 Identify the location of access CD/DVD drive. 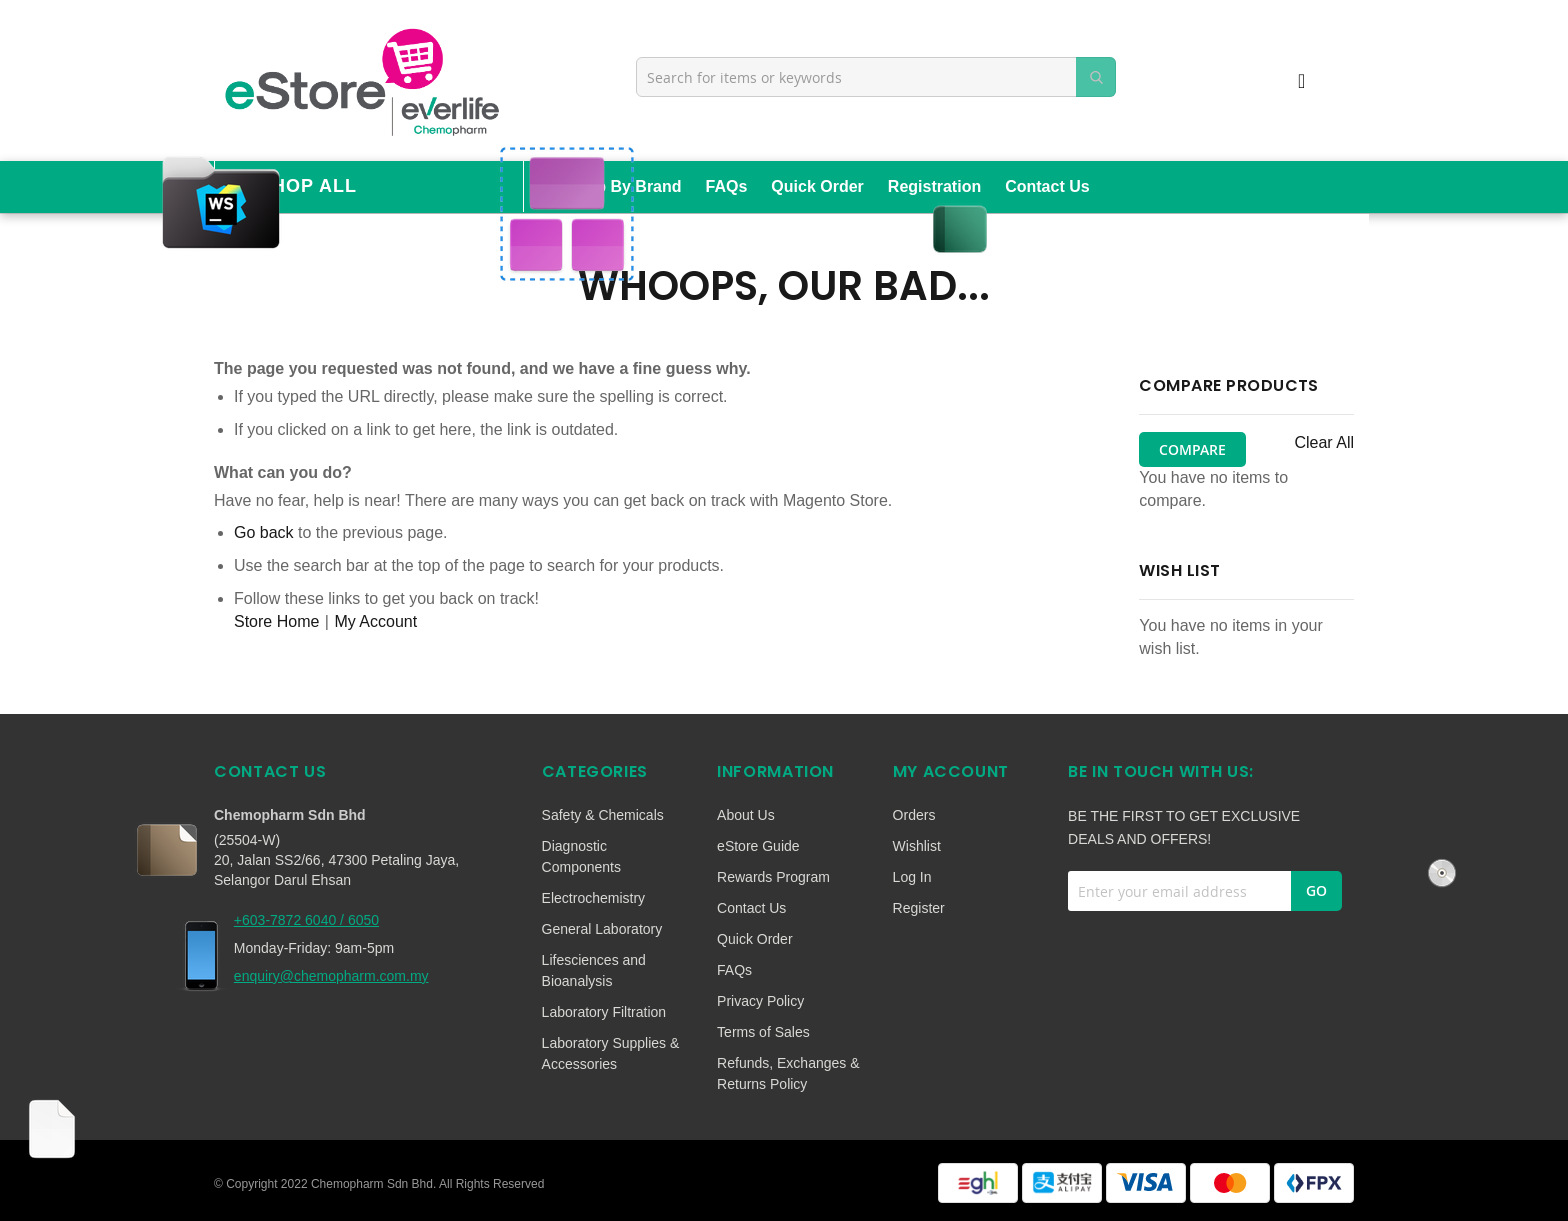
(1442, 873).